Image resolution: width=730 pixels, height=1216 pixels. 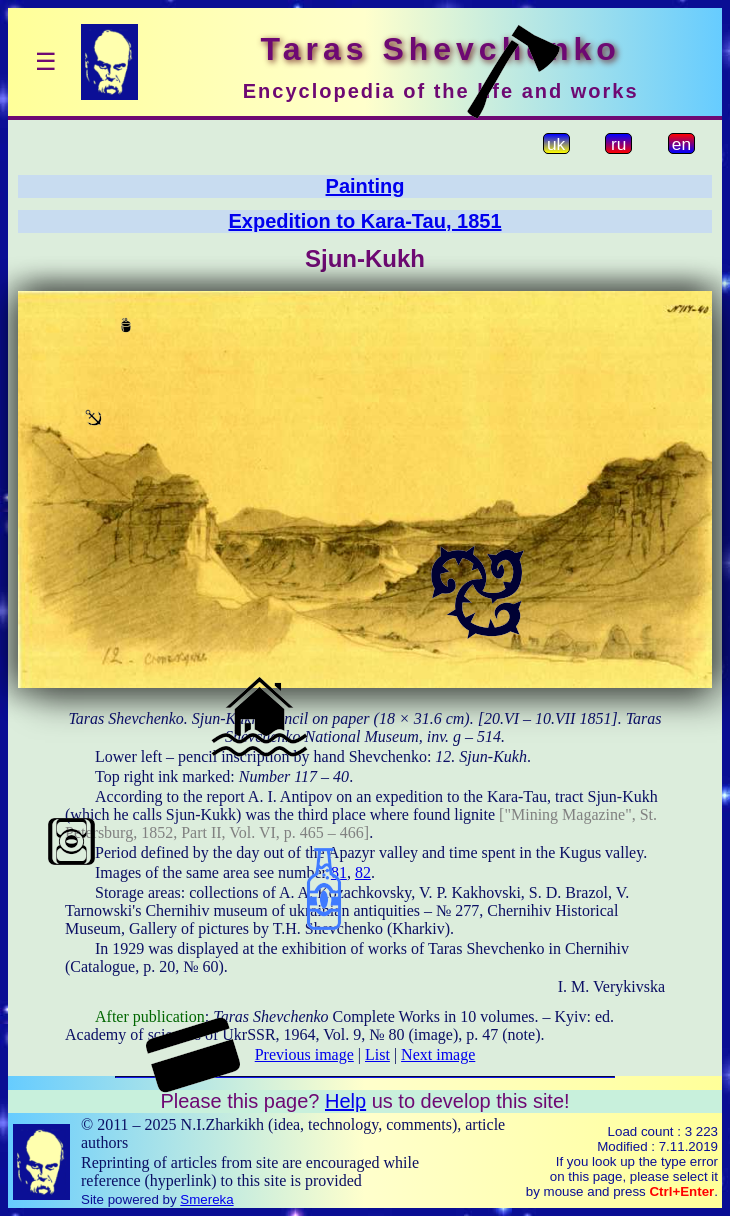 I want to click on view water or hydration inventory item, so click(x=126, y=325).